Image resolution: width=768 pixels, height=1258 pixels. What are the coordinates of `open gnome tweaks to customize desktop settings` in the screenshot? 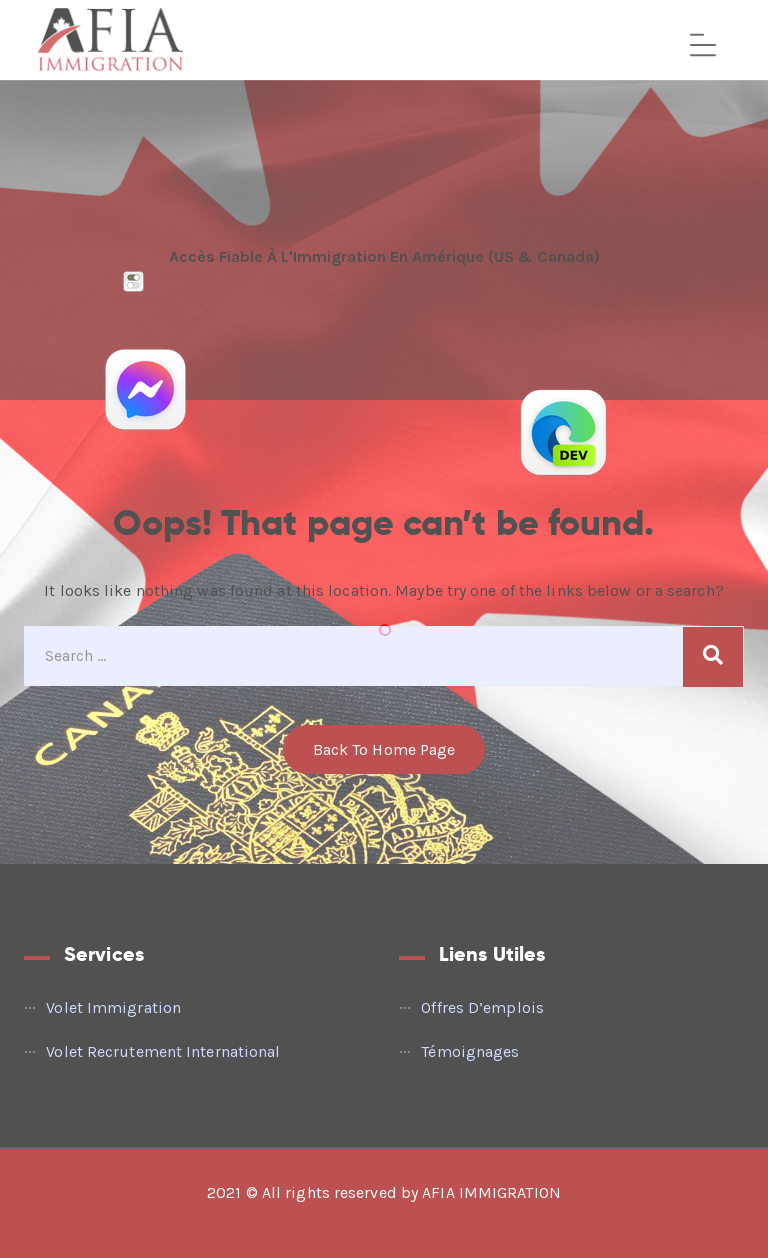 It's located at (133, 281).